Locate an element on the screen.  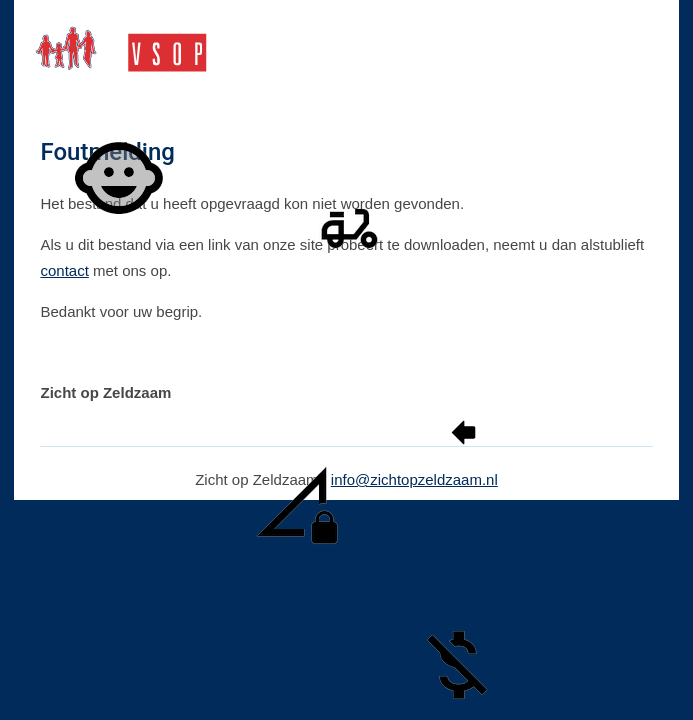
indicates no cost or free item is located at coordinates (457, 665).